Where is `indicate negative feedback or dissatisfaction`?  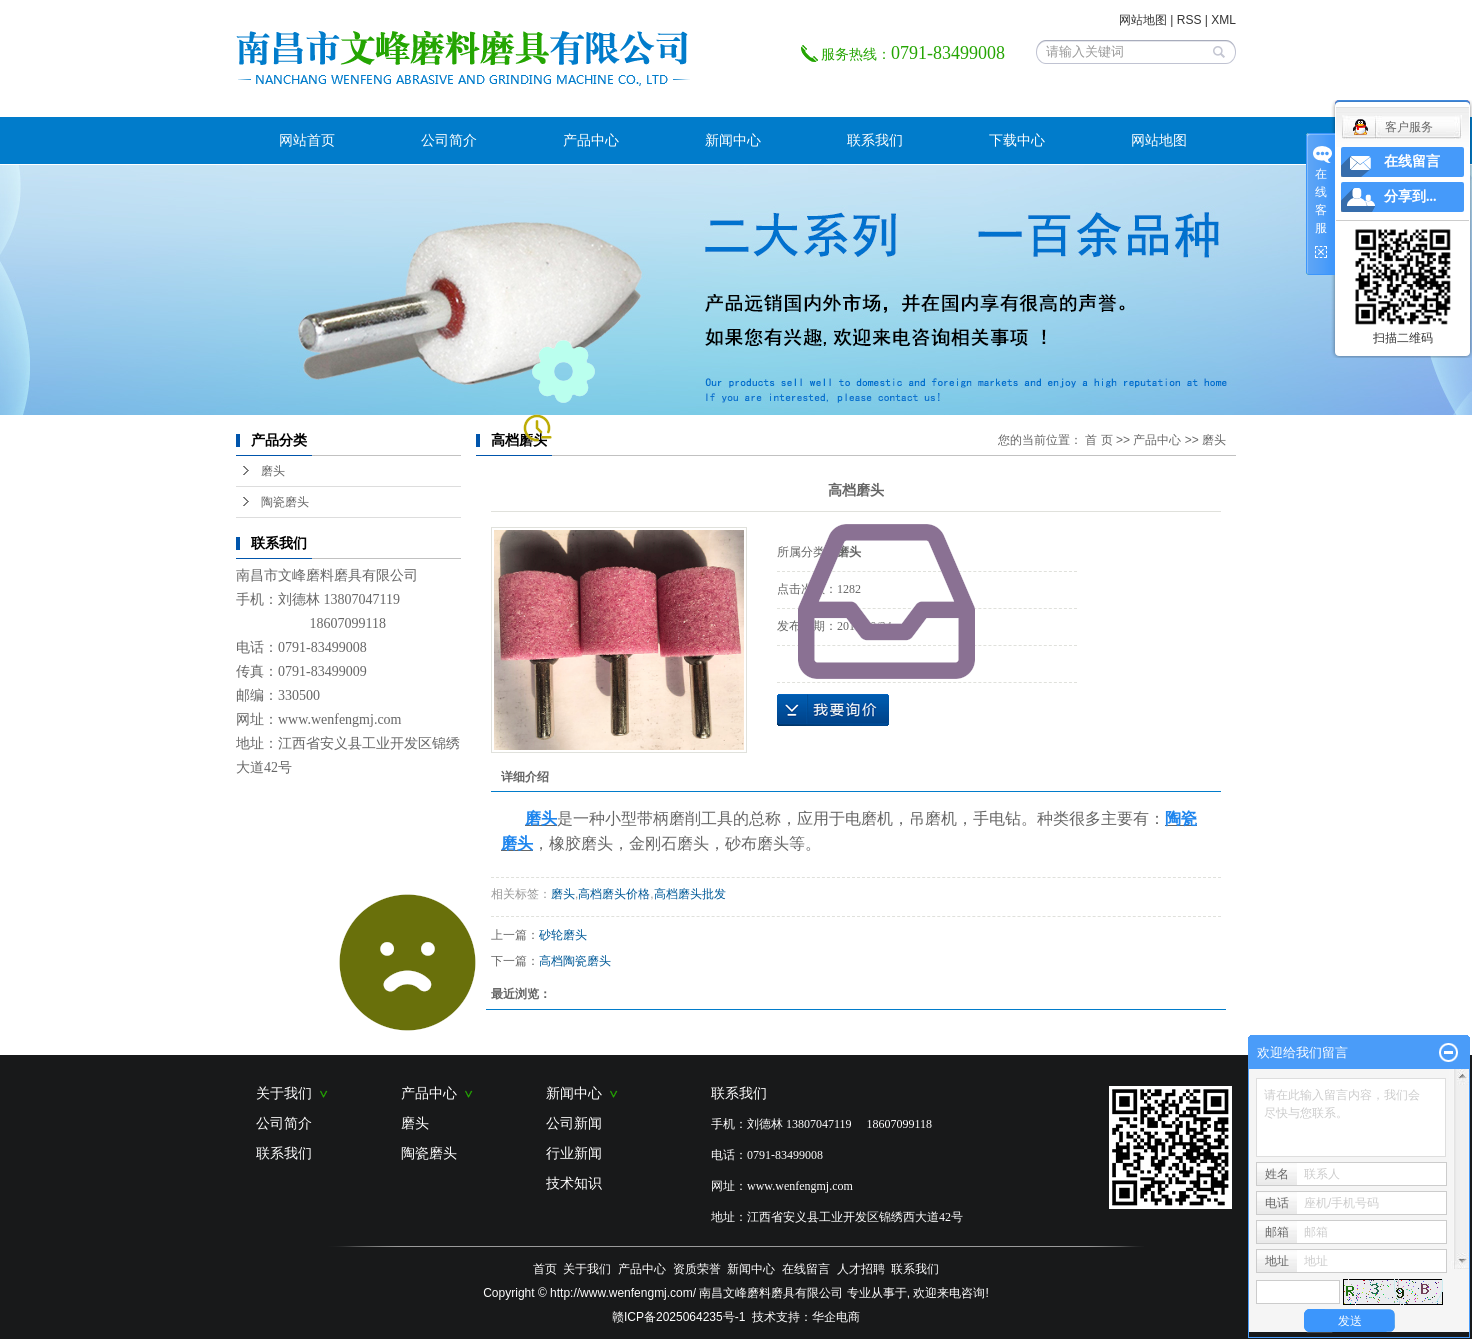
indicate negative feedback or dissatisfaction is located at coordinates (407, 962).